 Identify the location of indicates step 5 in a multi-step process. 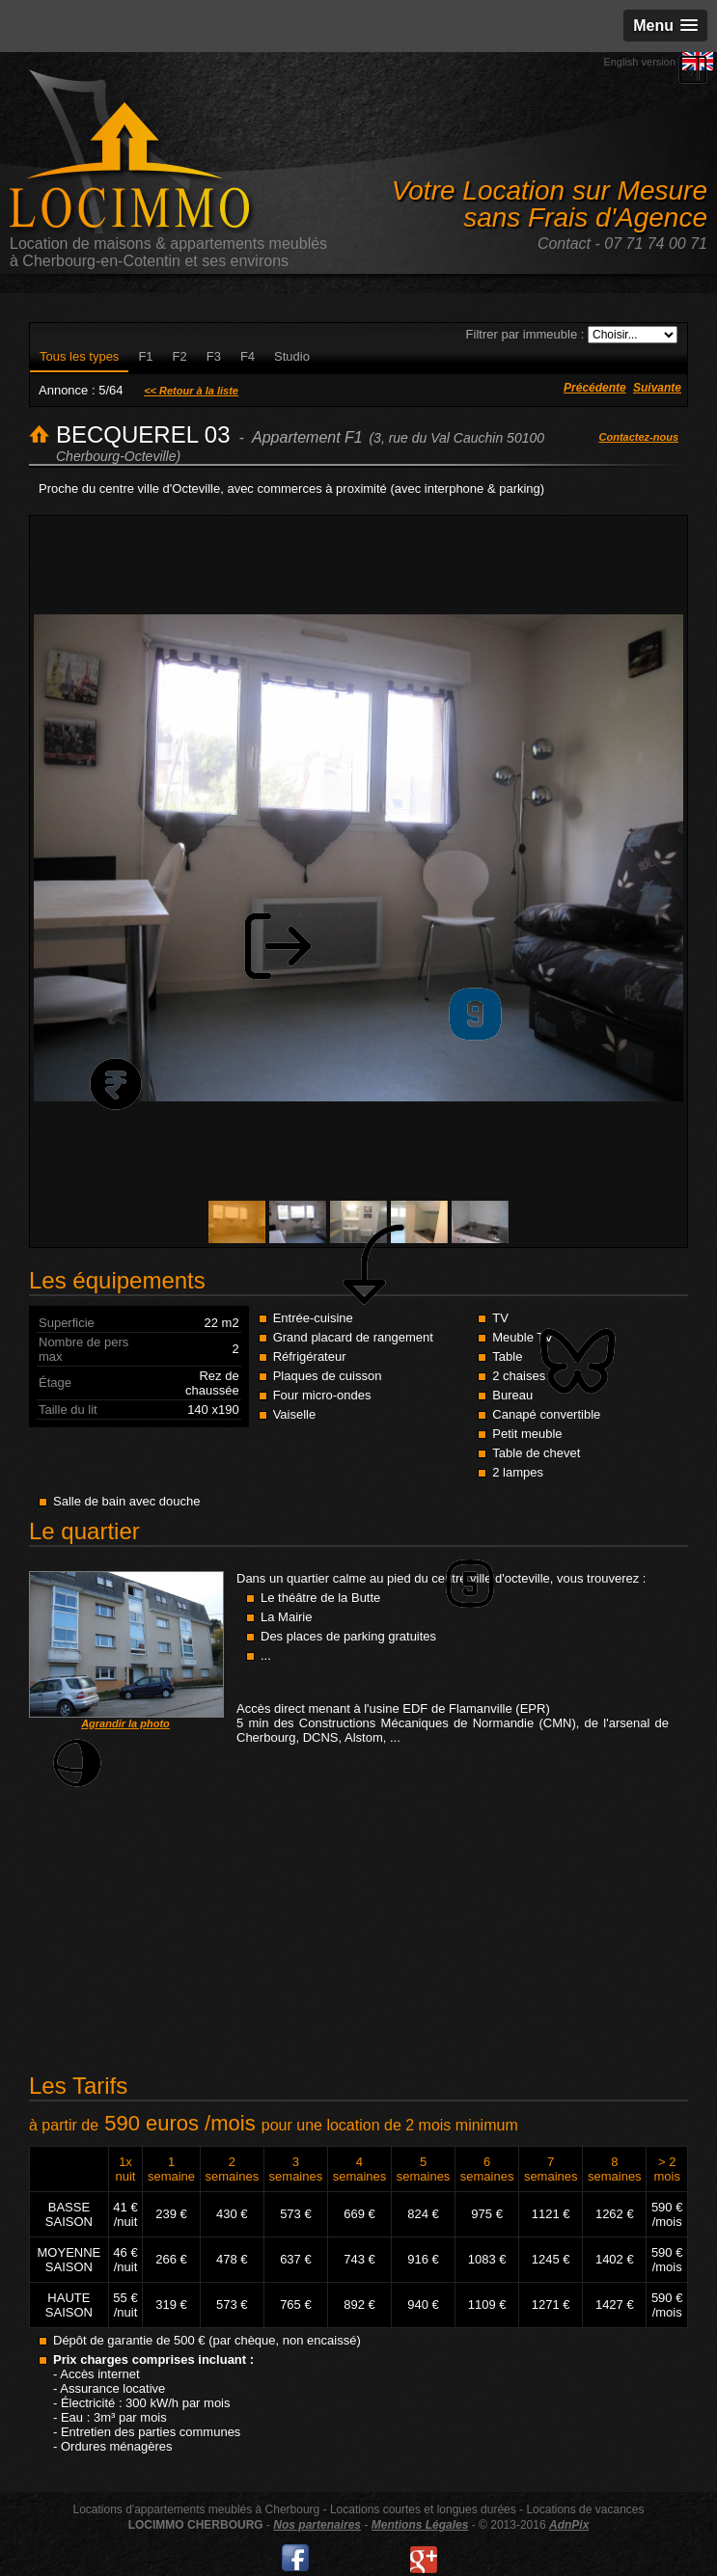
(470, 1584).